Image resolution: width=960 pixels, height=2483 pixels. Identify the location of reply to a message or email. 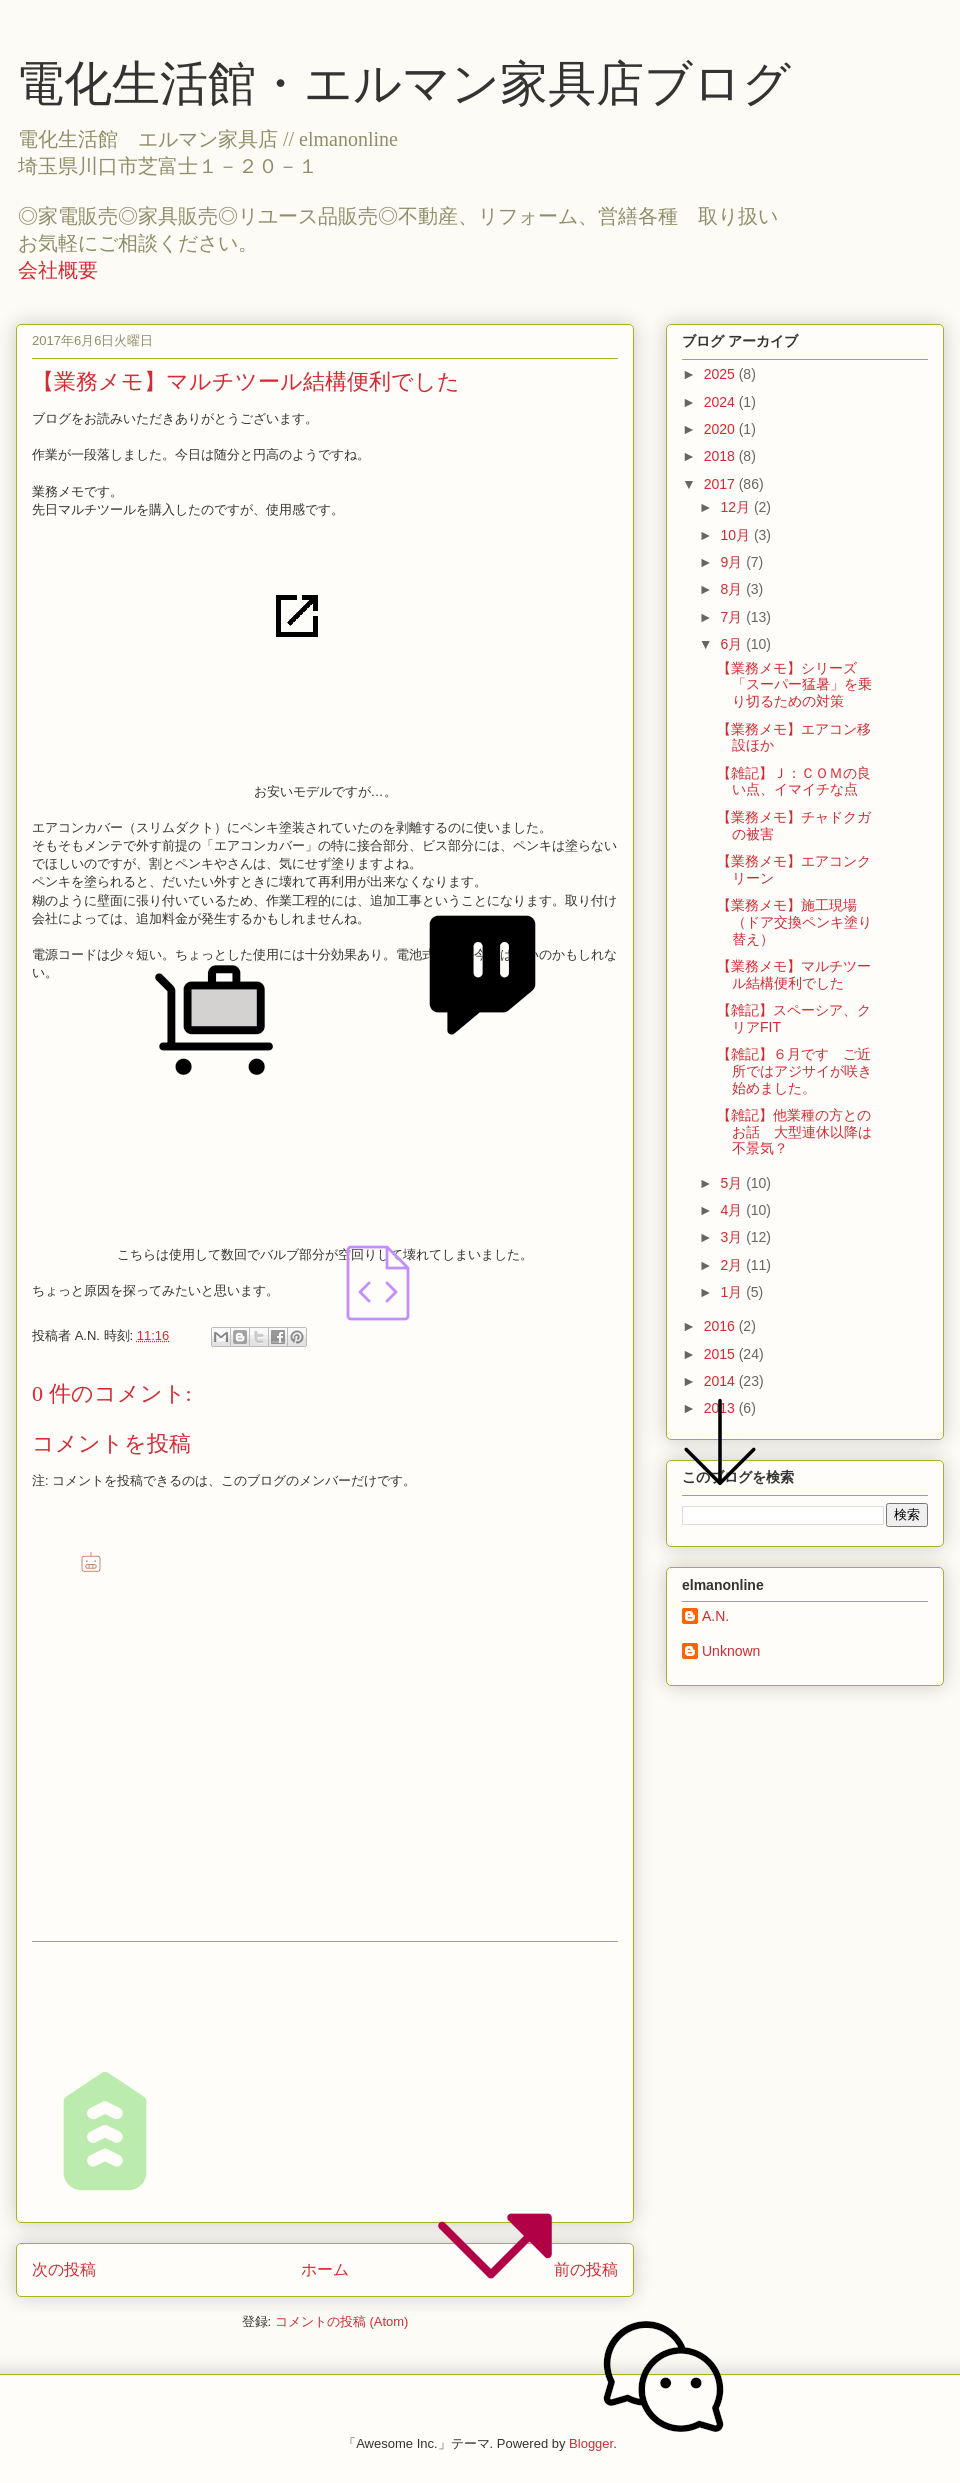
(495, 2242).